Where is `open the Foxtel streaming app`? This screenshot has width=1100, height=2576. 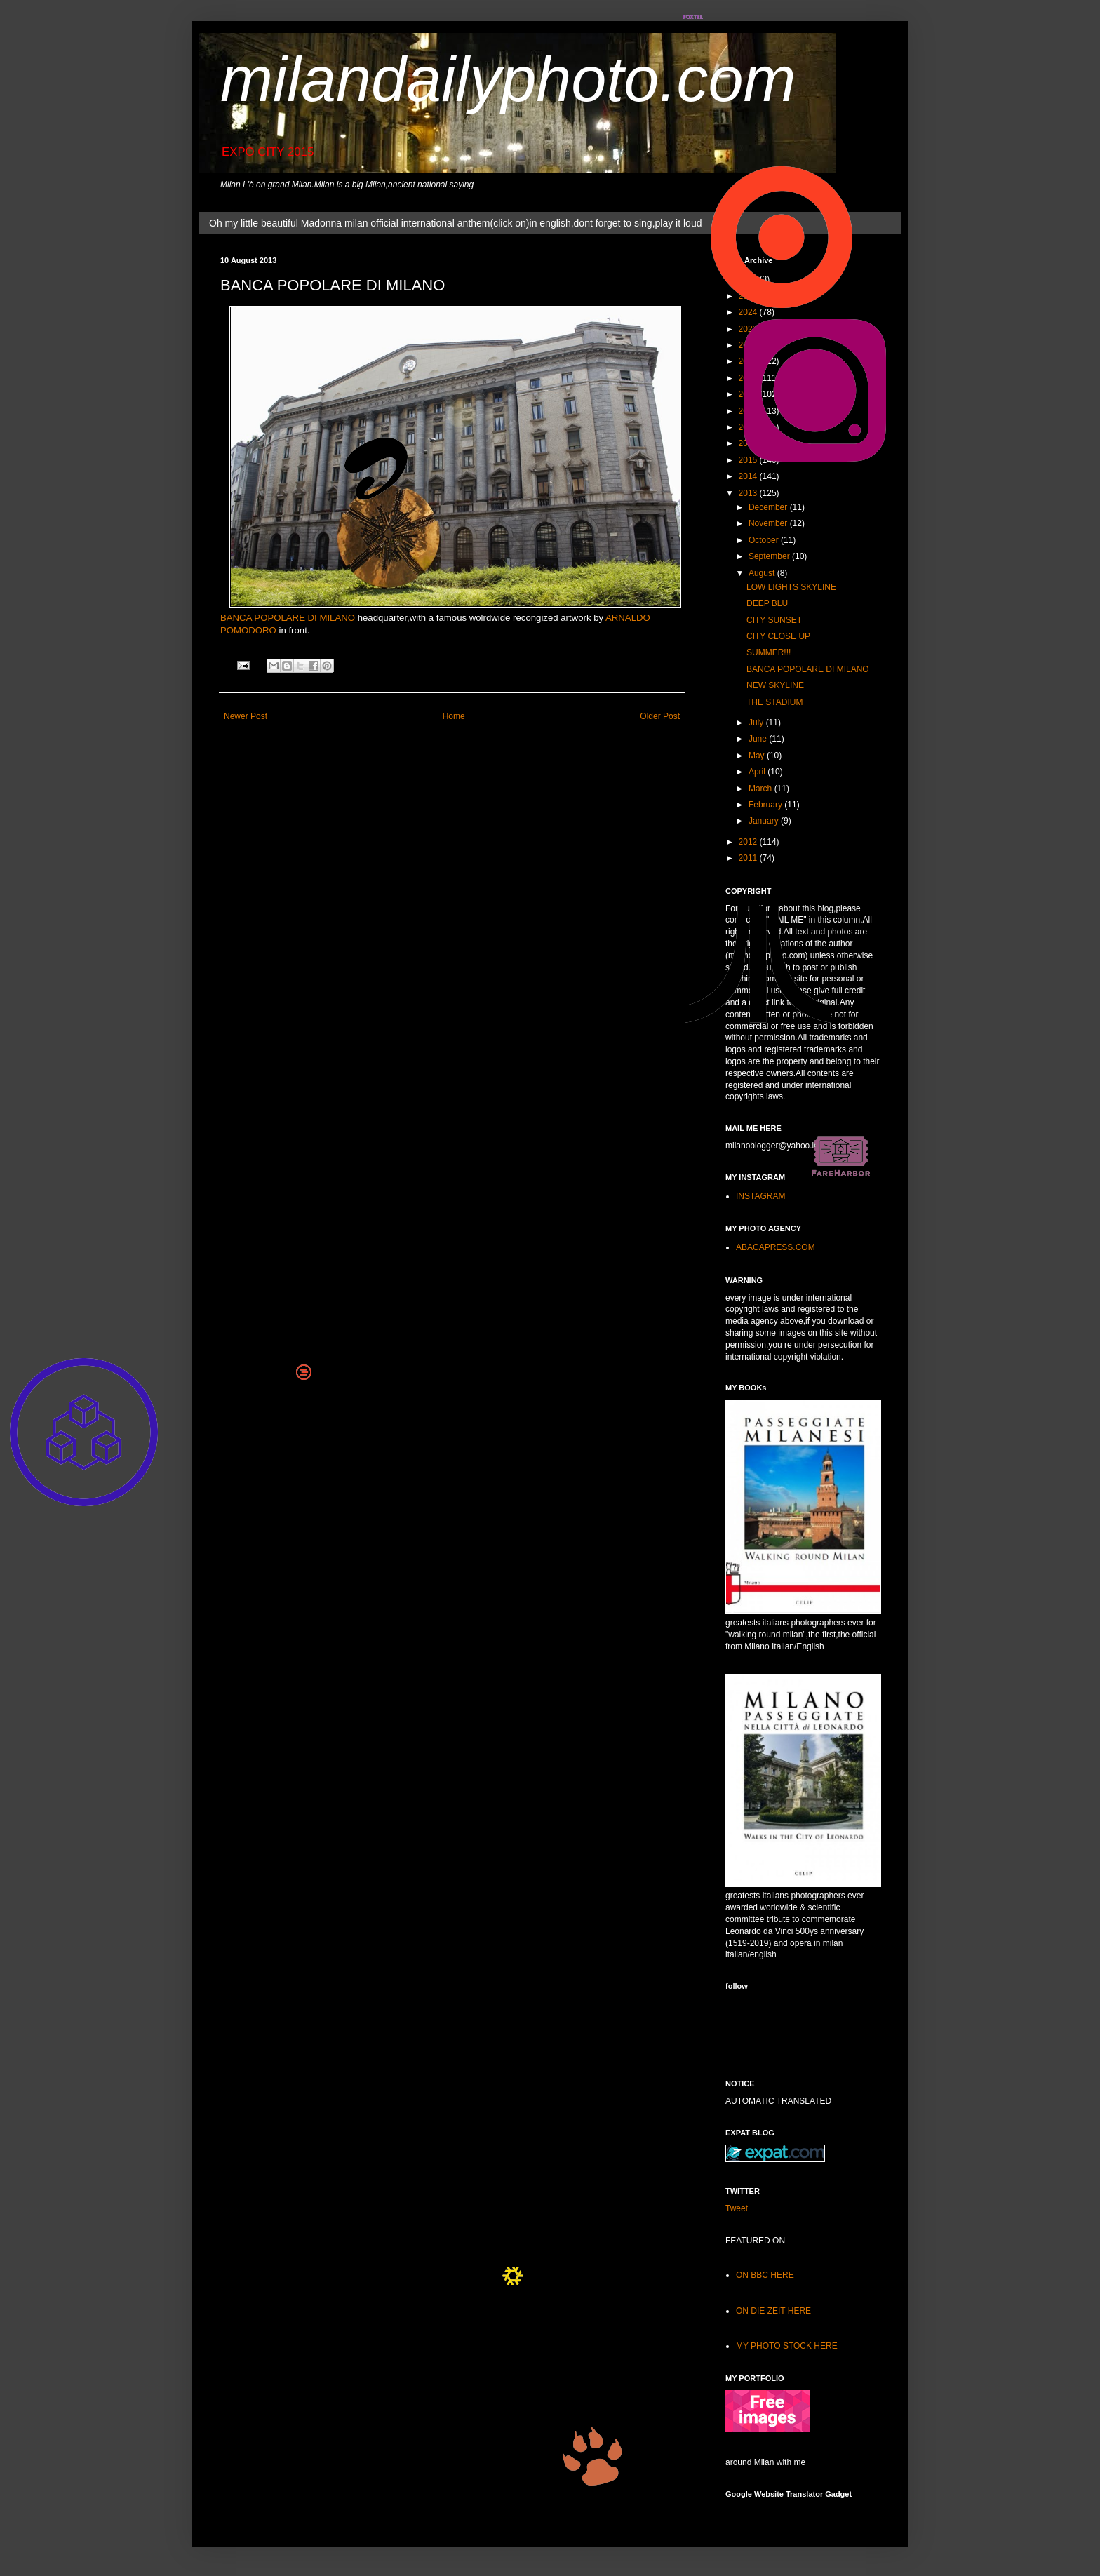
open the Foxtel streaming app is located at coordinates (693, 17).